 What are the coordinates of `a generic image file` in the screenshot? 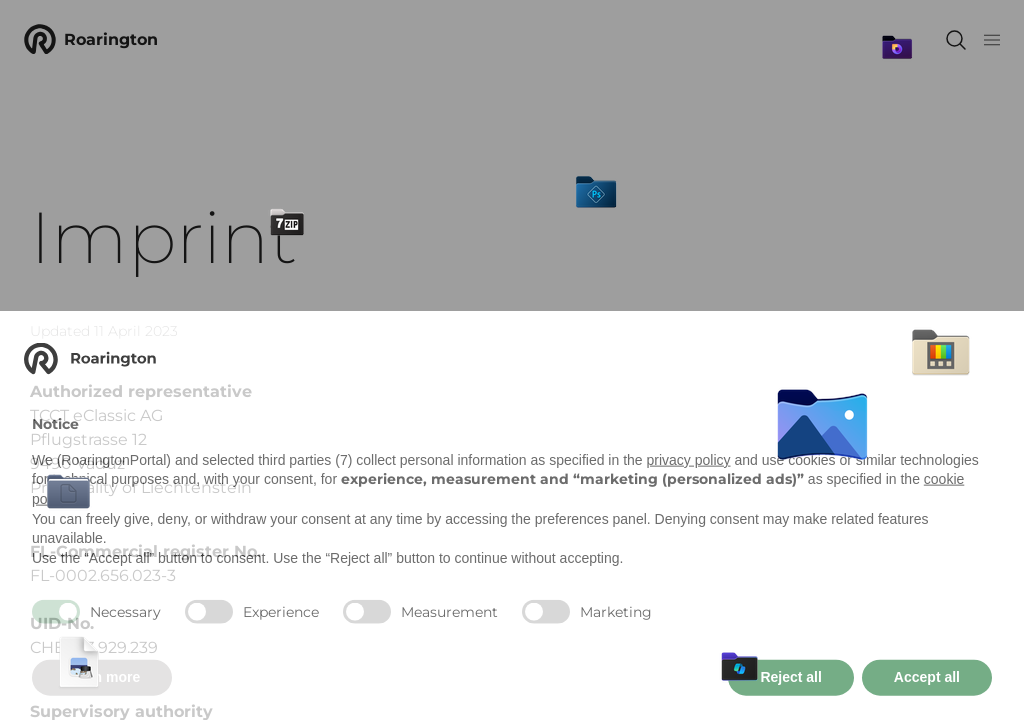 It's located at (79, 663).